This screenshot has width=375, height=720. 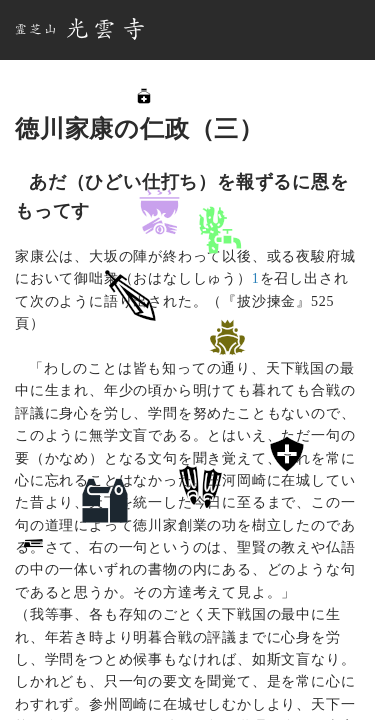 I want to click on access camp cooking or outdoor recipes, so click(x=159, y=211).